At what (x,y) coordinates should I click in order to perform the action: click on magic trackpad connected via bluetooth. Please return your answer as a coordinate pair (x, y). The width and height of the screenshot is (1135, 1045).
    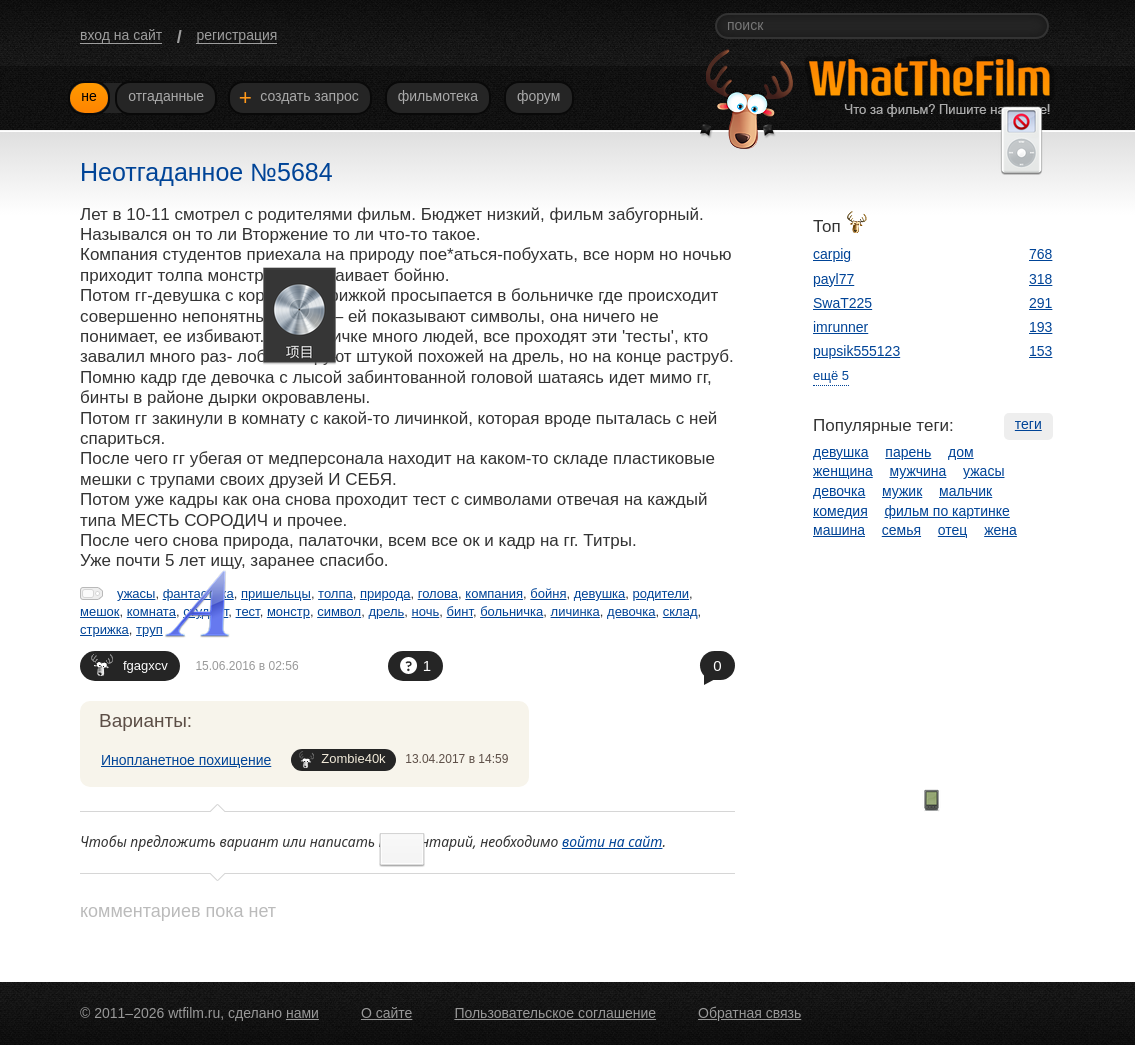
    Looking at the image, I should click on (402, 849).